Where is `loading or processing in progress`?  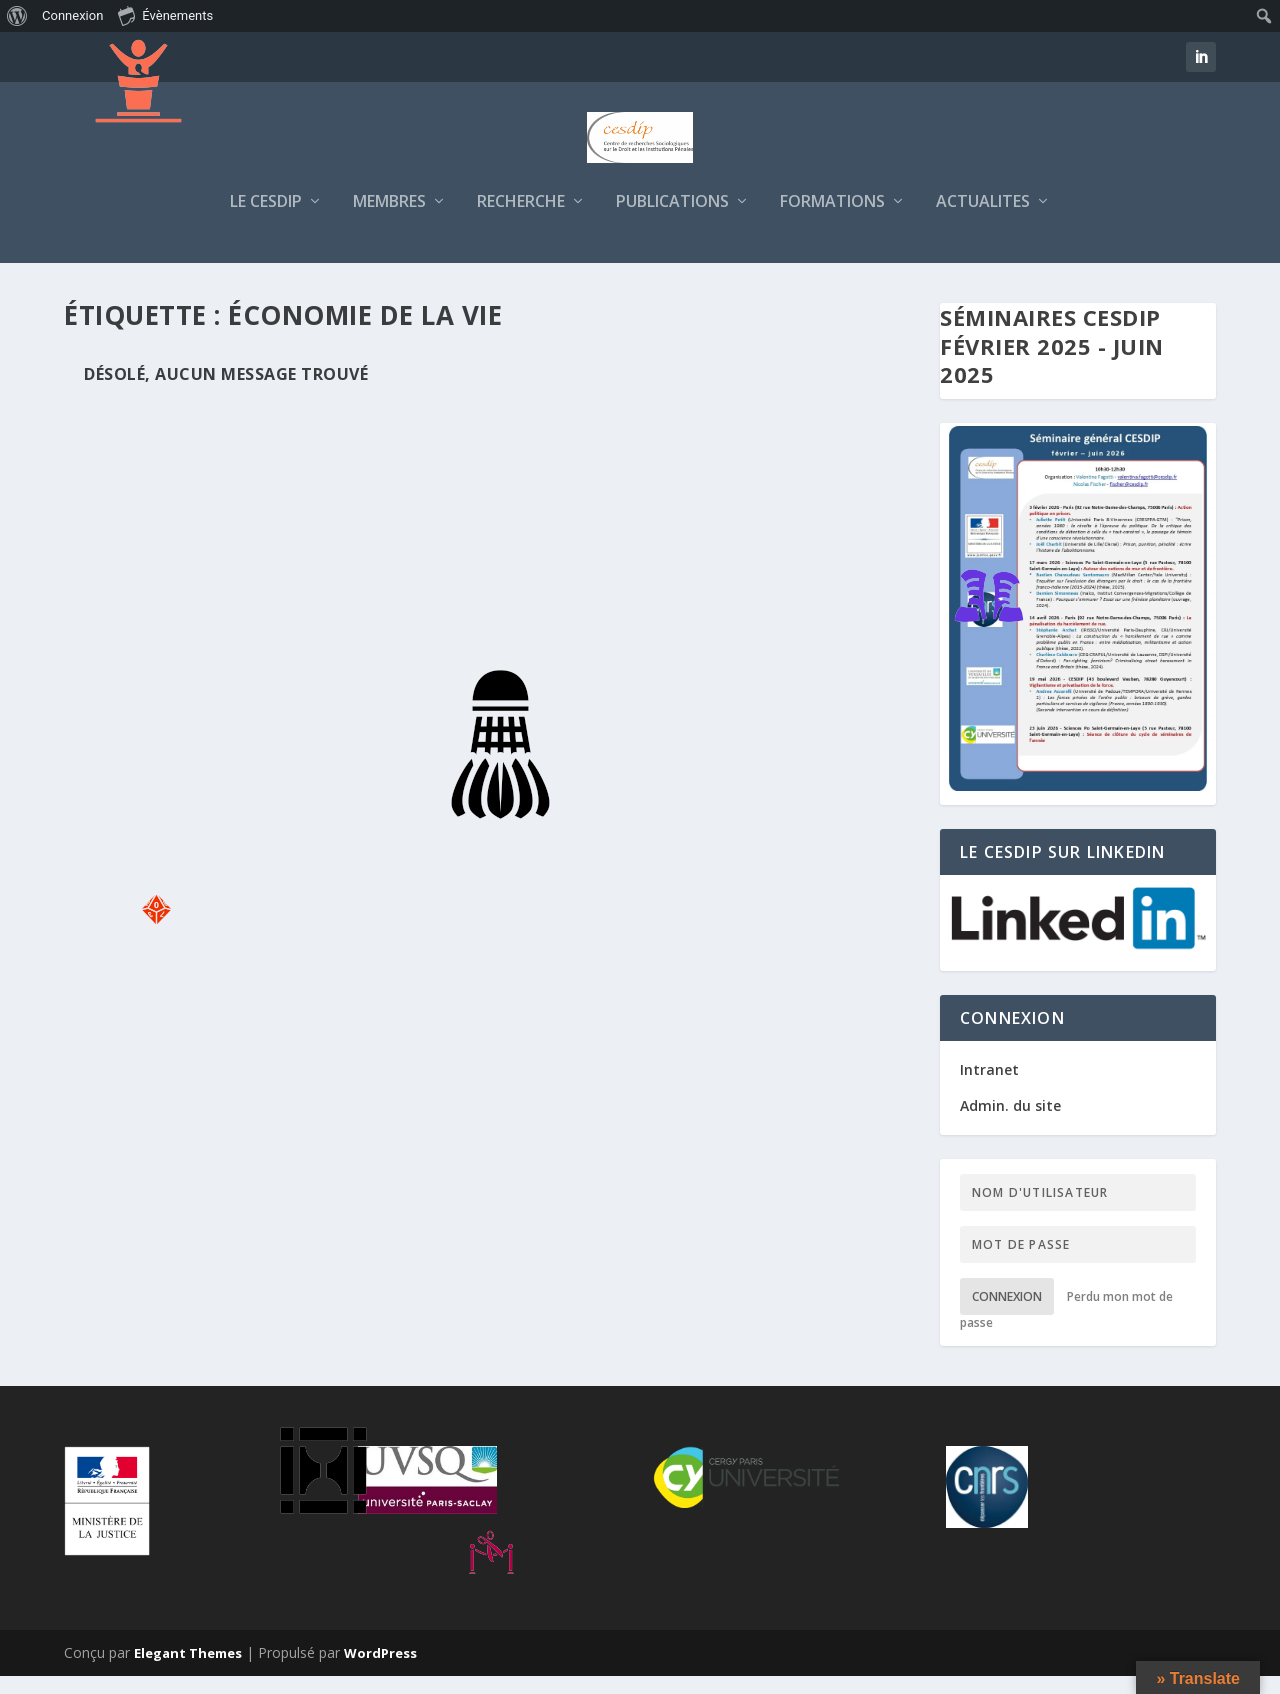
loading or processing in progress is located at coordinates (323, 1470).